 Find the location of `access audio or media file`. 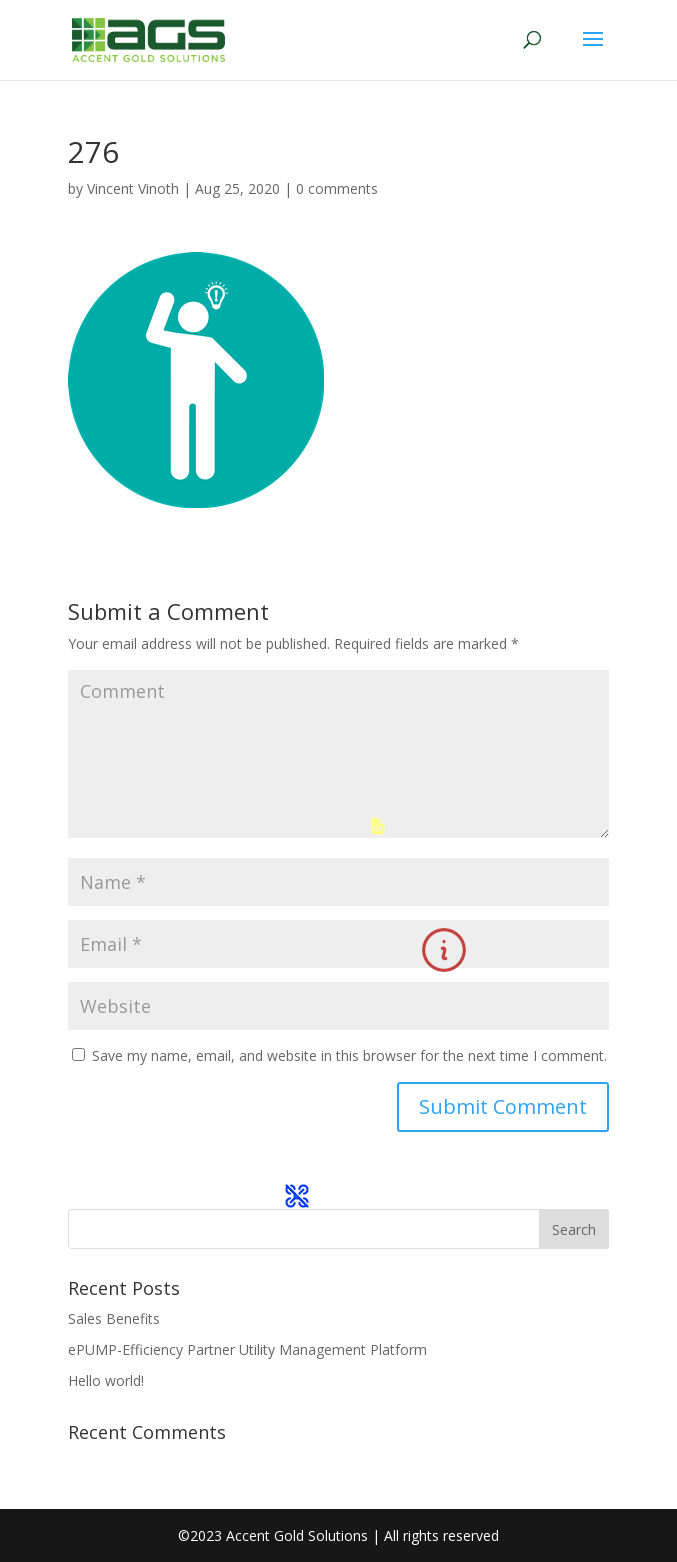

access audio or media file is located at coordinates (378, 826).